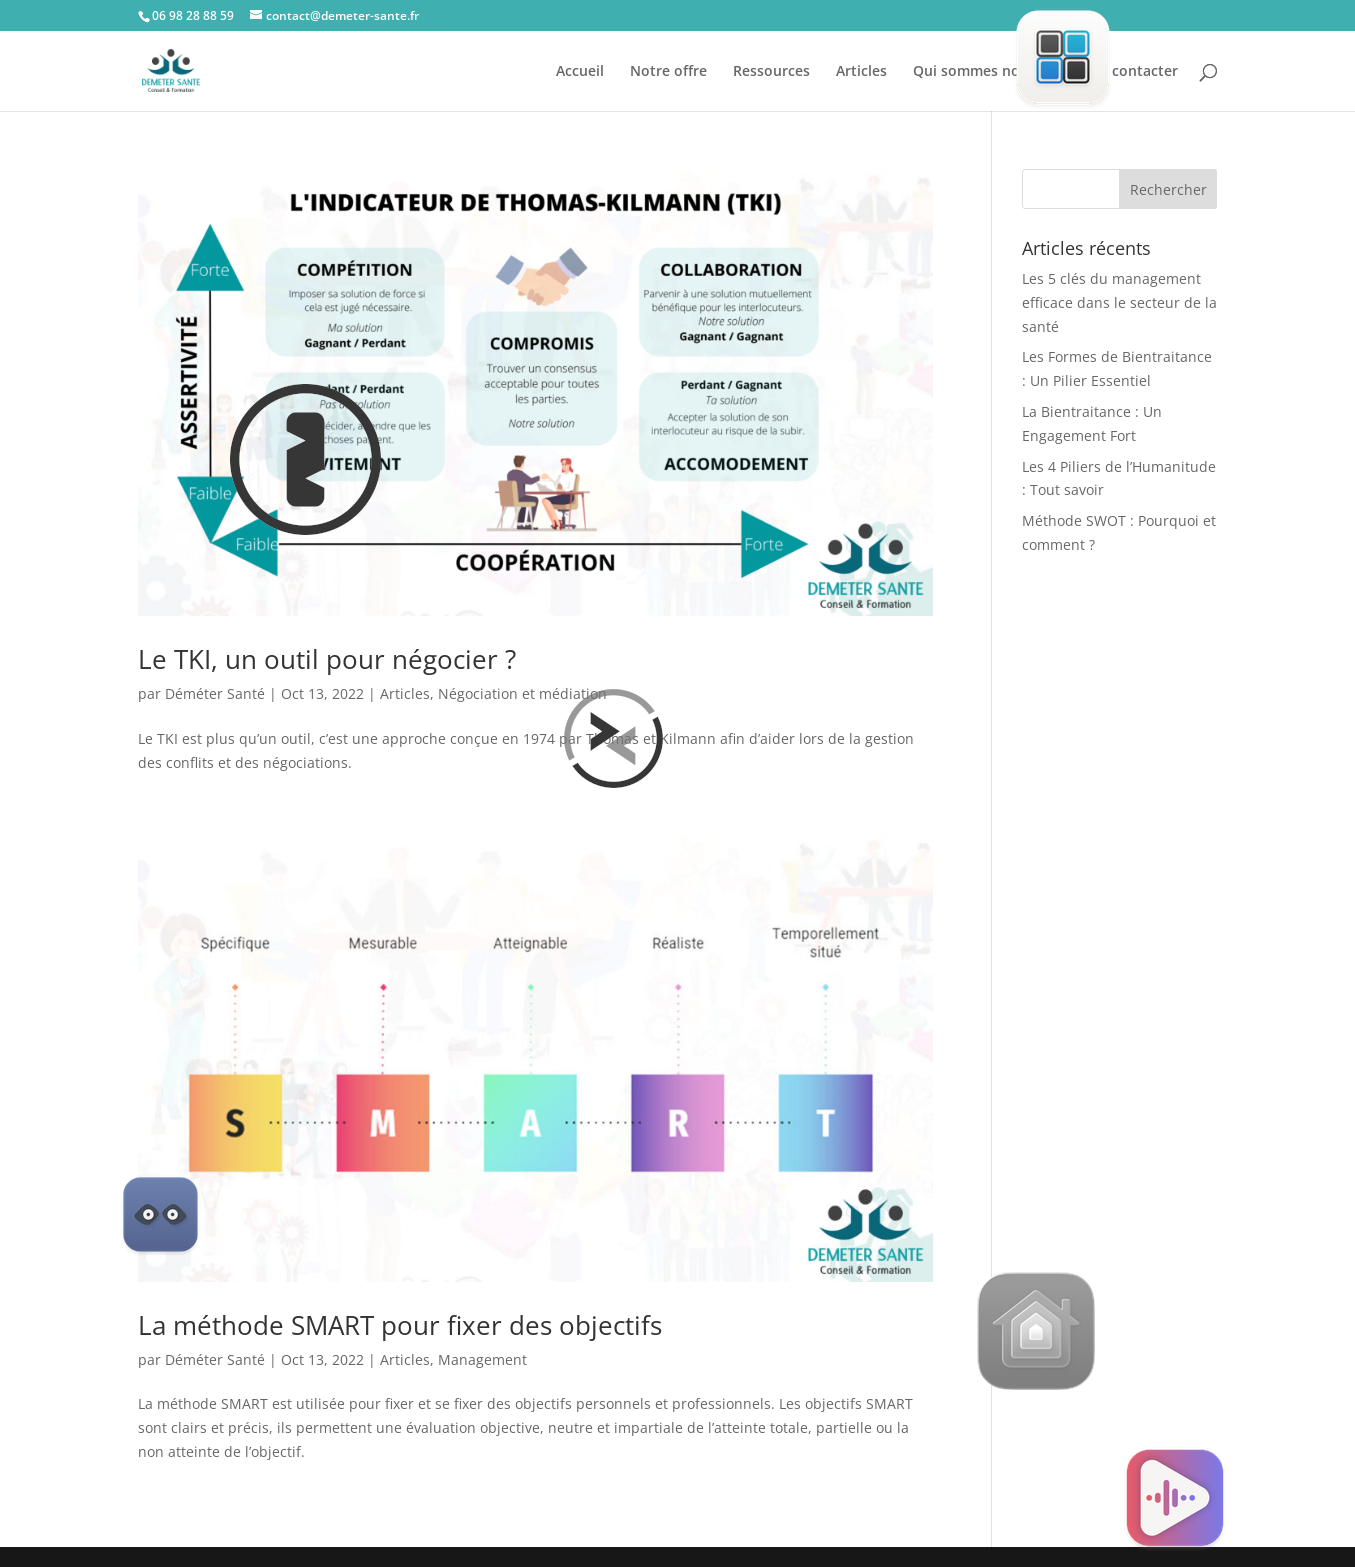 The width and height of the screenshot is (1355, 1567). I want to click on open the home app, so click(1036, 1331).